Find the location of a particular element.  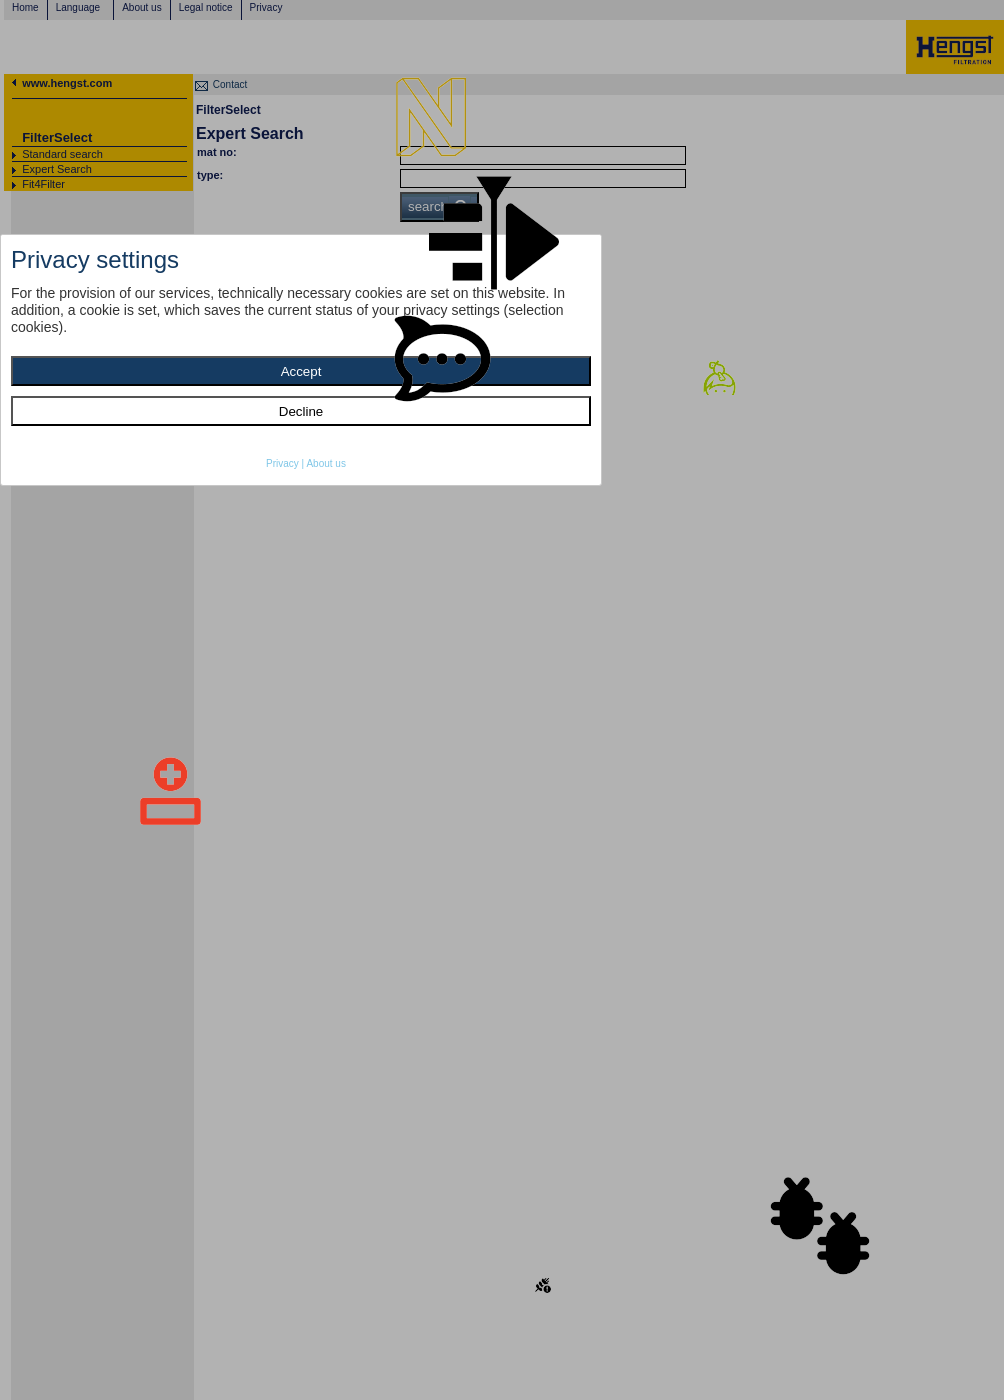

open keybase app is located at coordinates (719, 377).